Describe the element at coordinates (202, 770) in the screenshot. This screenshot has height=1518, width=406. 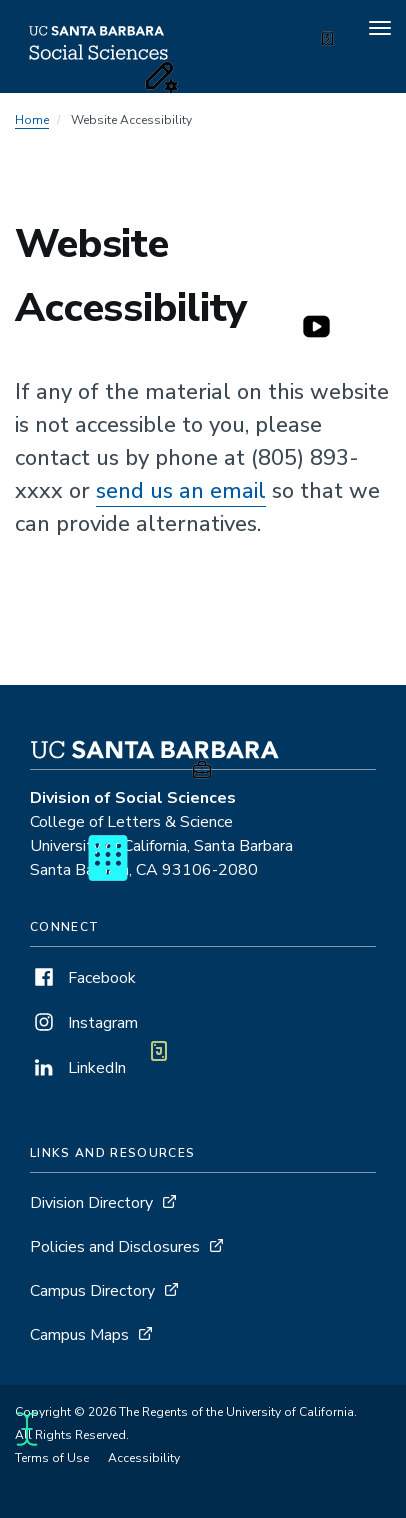
I see `access work or business-related content` at that location.